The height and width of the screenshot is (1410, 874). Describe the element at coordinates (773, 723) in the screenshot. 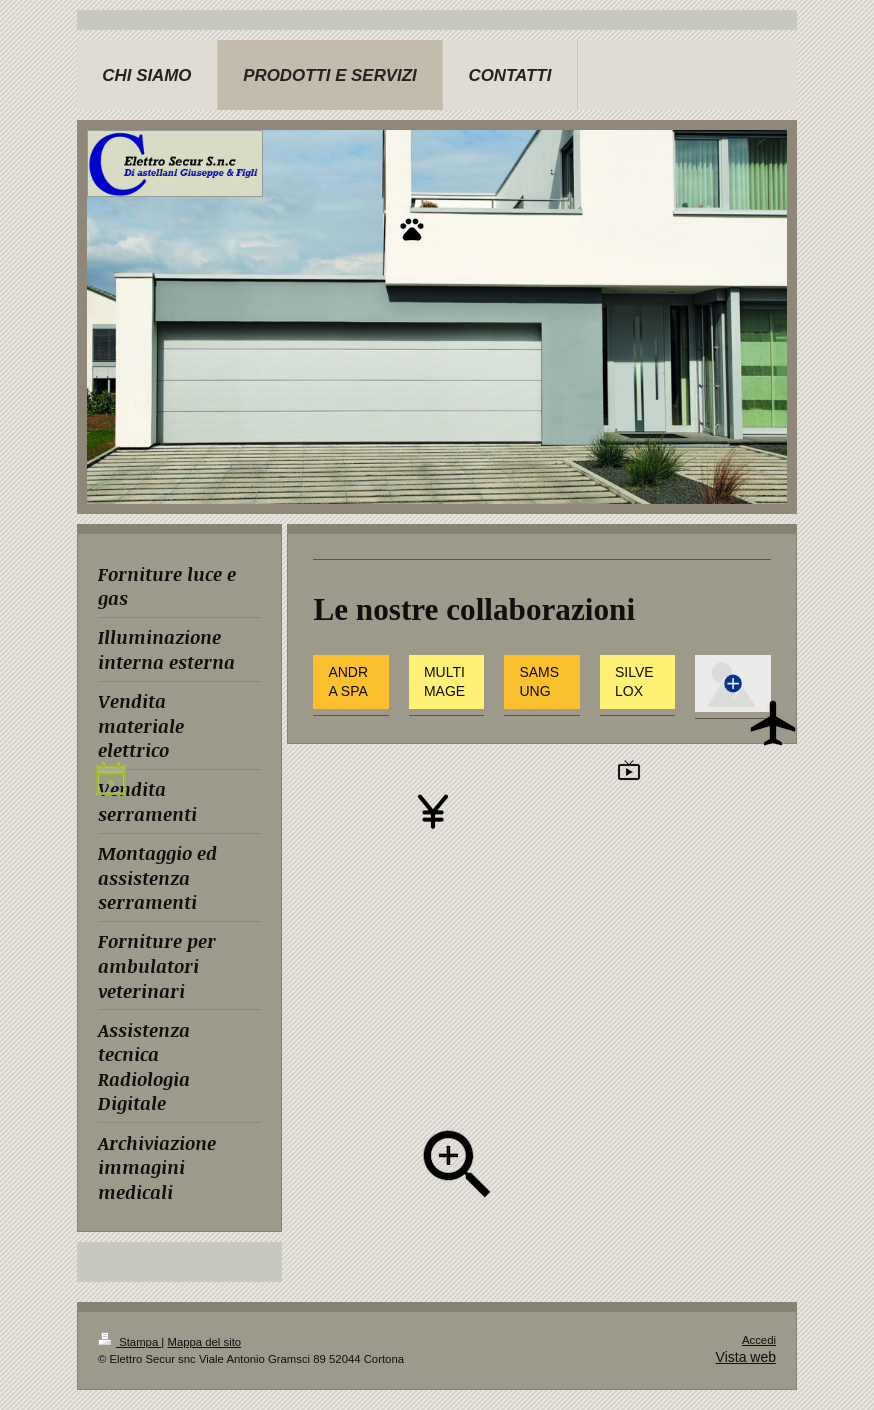

I see `access airport or flight information` at that location.